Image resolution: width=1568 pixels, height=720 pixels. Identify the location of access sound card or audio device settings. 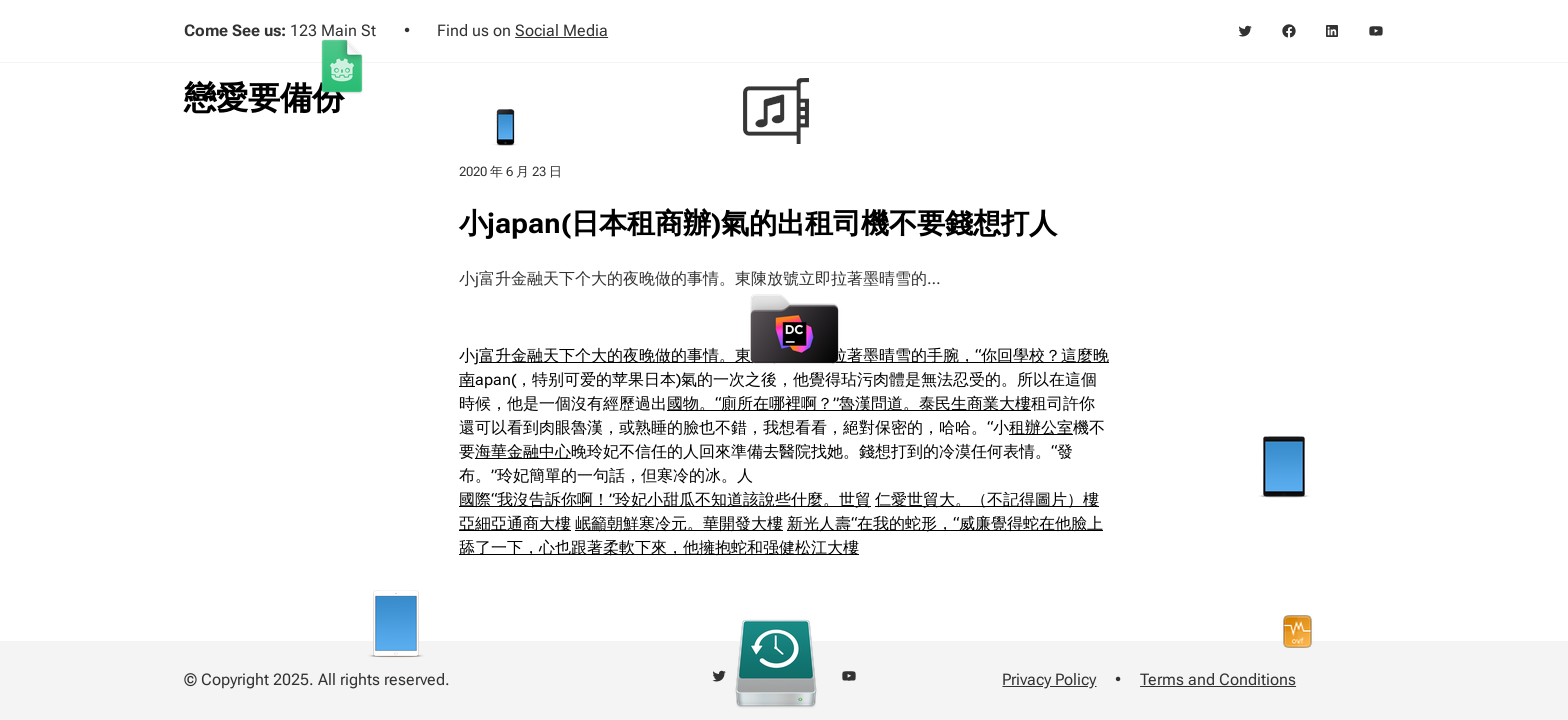
(776, 111).